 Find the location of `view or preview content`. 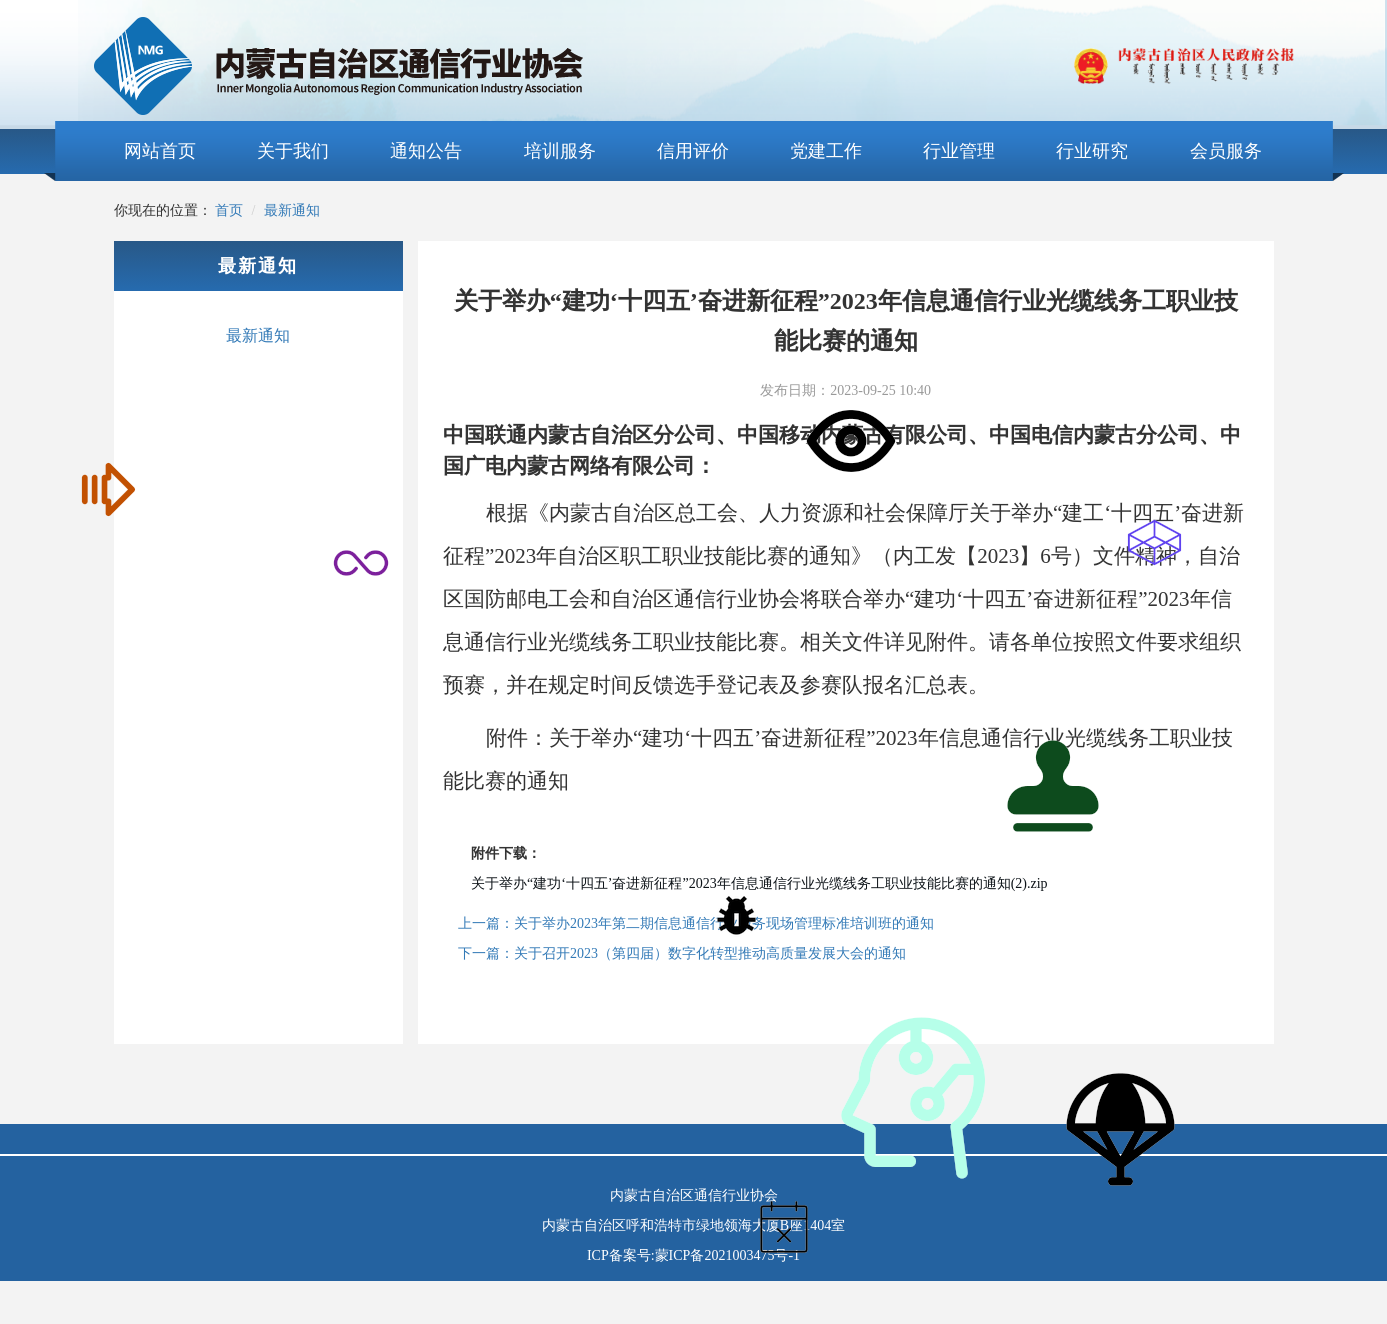

view or preview content is located at coordinates (851, 441).